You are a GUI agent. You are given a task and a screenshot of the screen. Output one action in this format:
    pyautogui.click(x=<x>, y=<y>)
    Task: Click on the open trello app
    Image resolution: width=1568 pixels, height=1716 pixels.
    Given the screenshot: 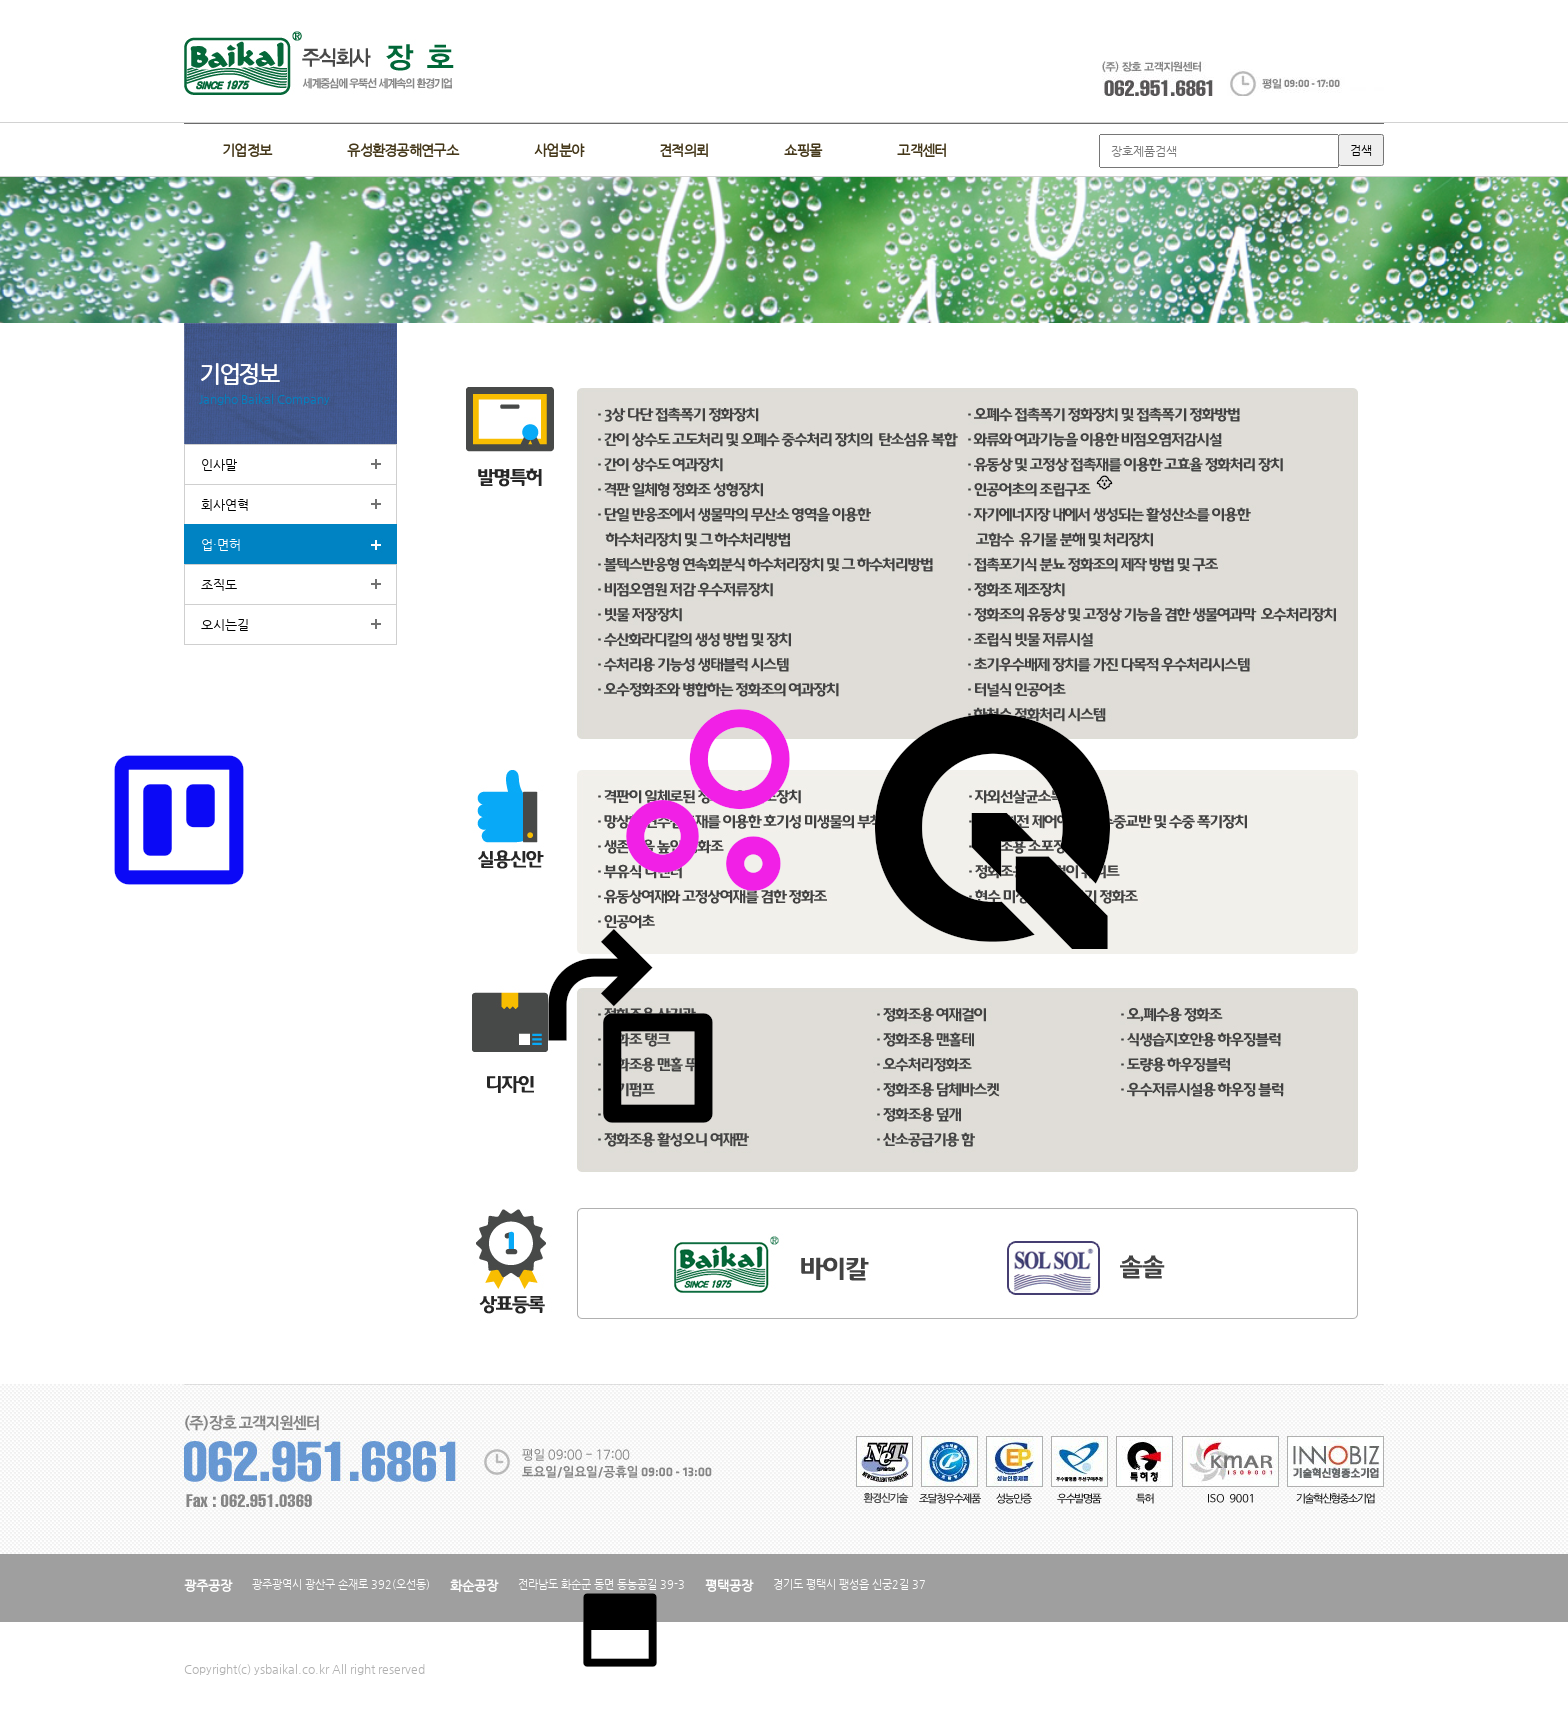 What is the action you would take?
    pyautogui.click(x=179, y=820)
    